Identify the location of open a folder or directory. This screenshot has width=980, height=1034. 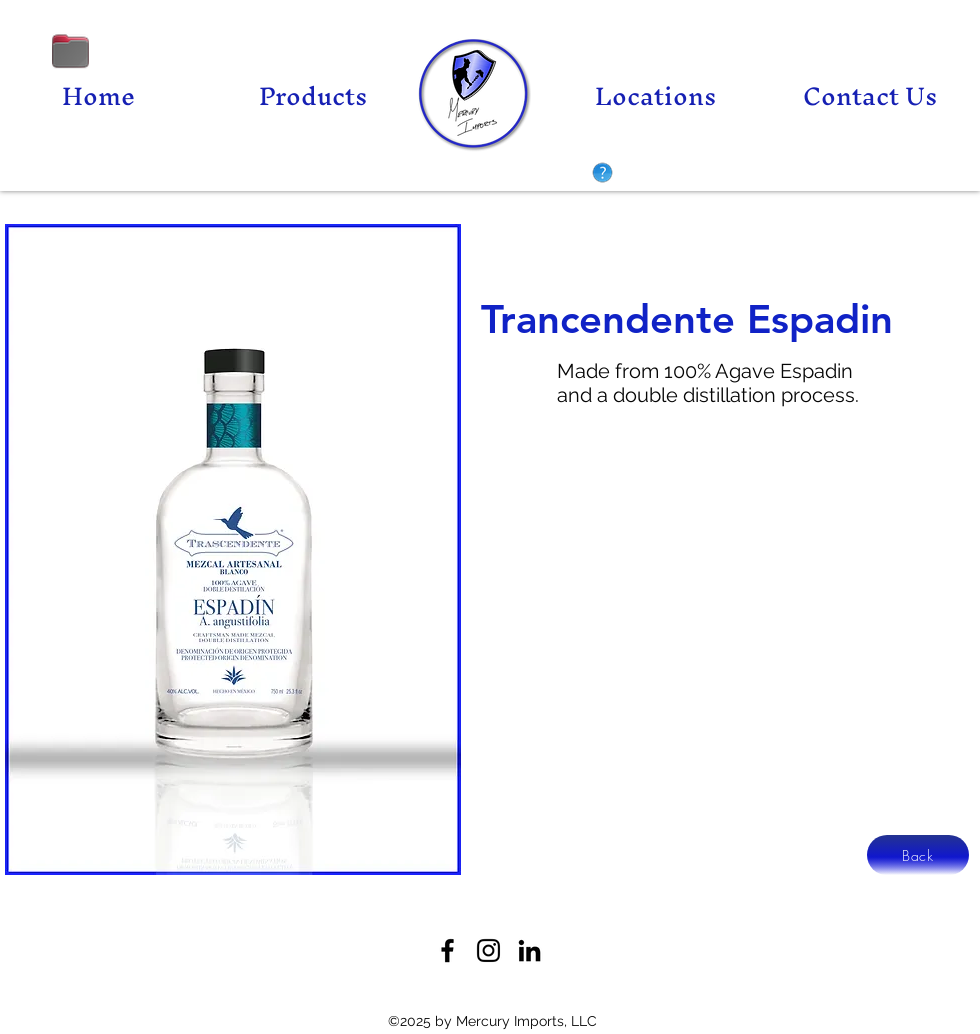
(70, 50).